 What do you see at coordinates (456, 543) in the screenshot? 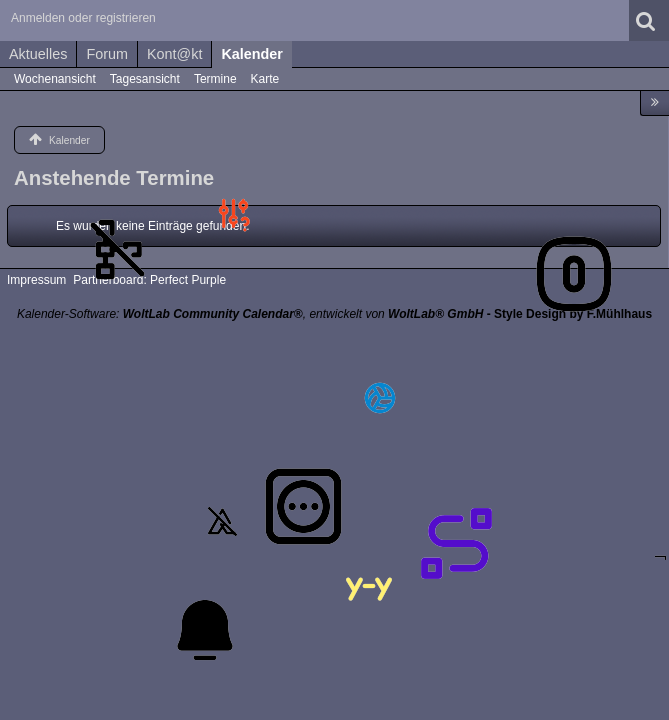
I see `view route between two points` at bounding box center [456, 543].